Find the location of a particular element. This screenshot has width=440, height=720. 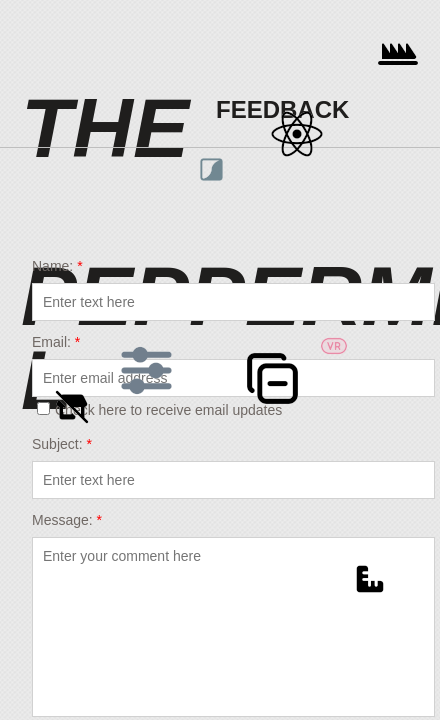

access measurement tools is located at coordinates (370, 579).